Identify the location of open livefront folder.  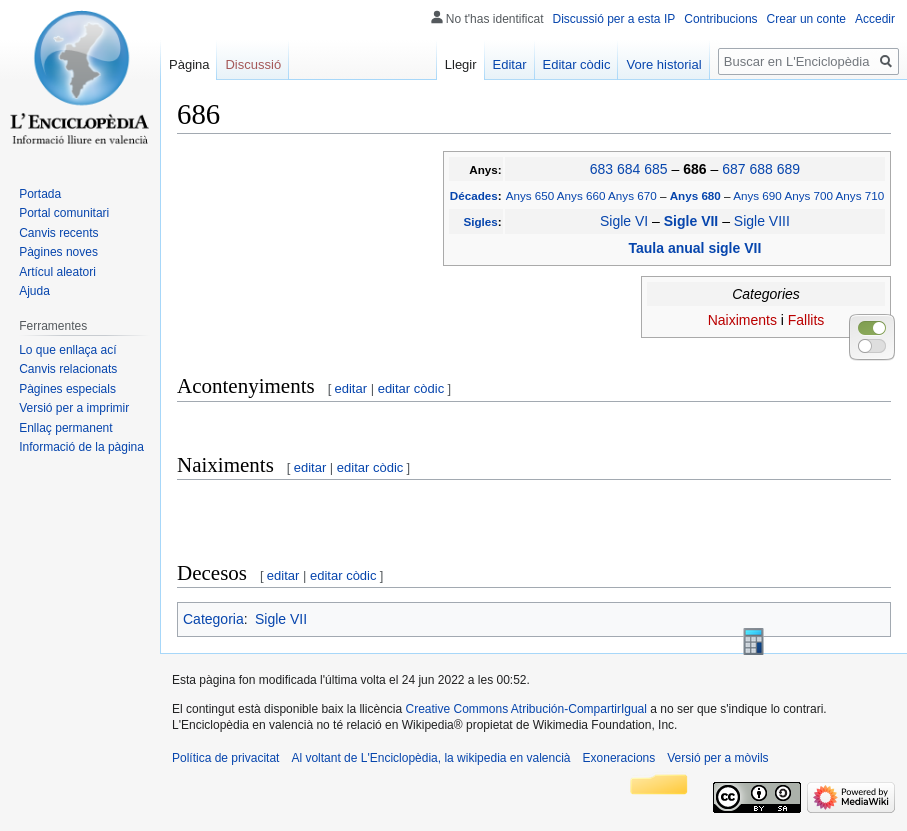
(658, 774).